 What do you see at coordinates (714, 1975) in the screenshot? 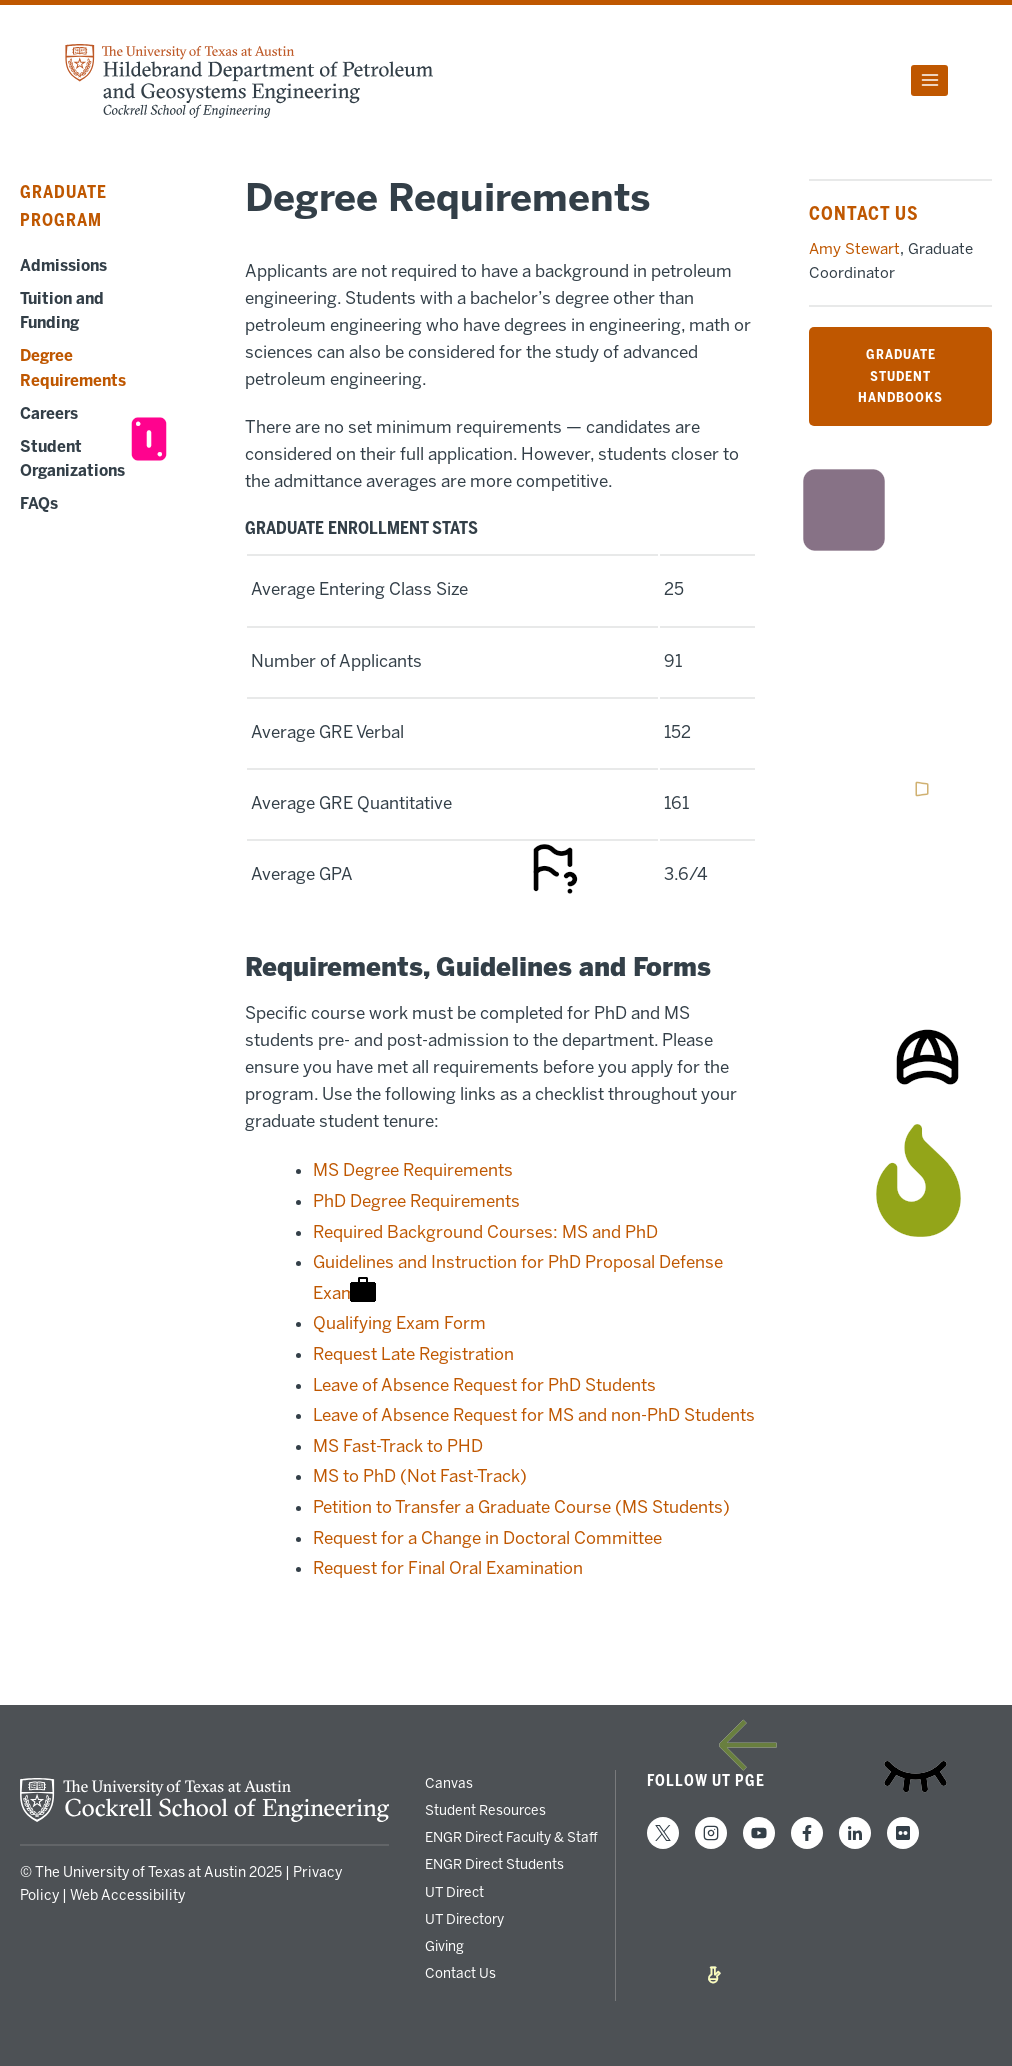
I see `access chemistry or laboratory tools` at bounding box center [714, 1975].